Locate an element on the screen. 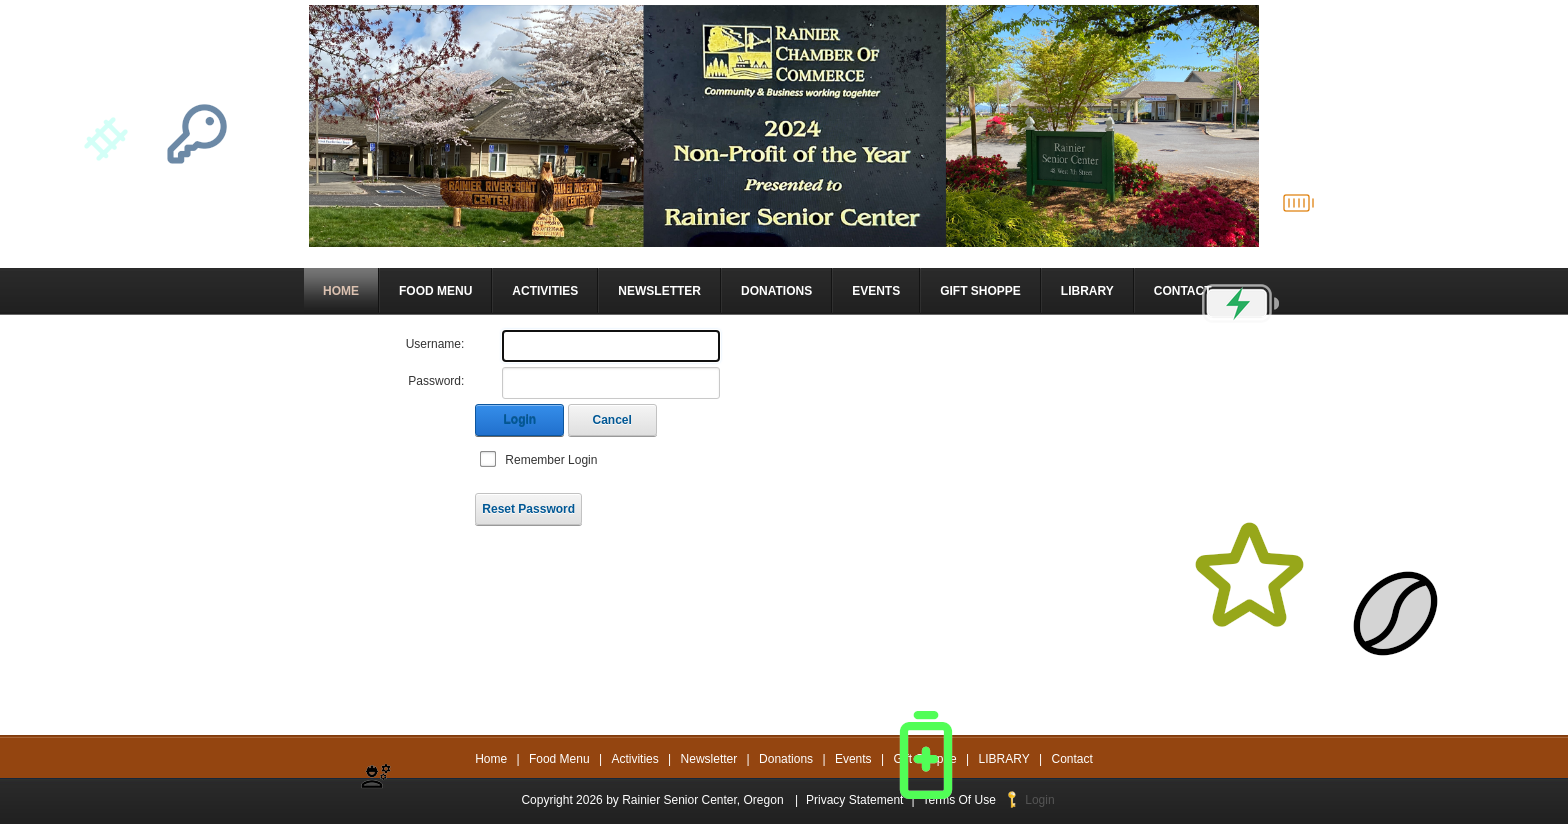 The height and width of the screenshot is (824, 1568). access security or password settings is located at coordinates (196, 135).